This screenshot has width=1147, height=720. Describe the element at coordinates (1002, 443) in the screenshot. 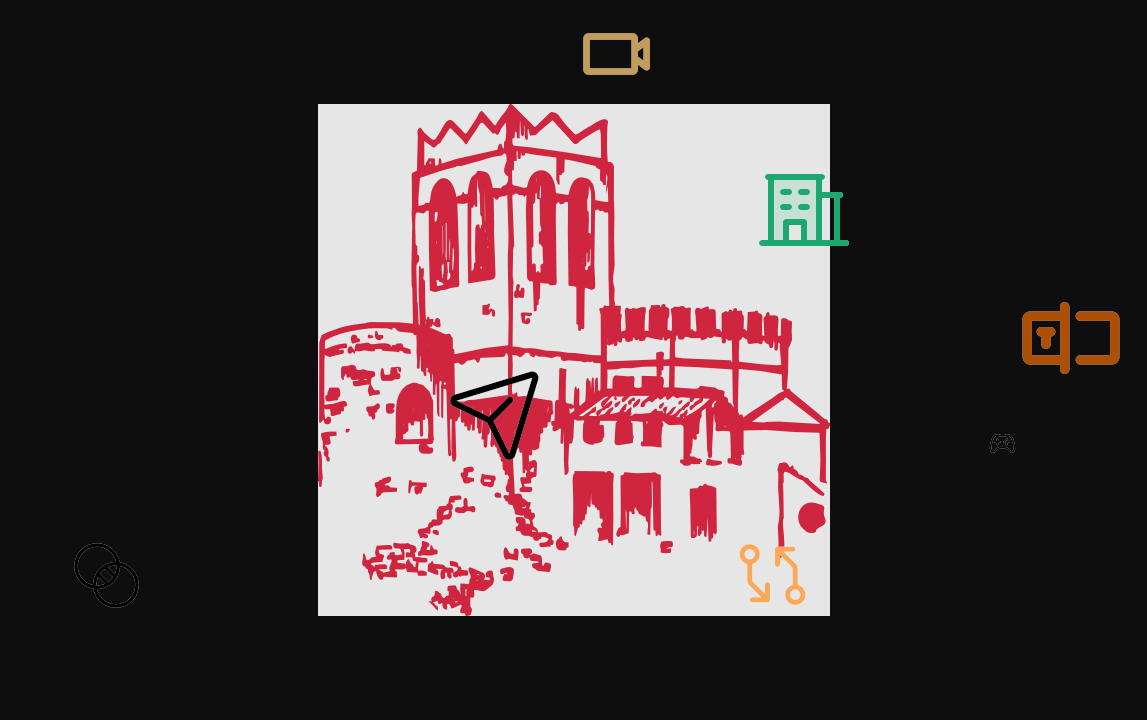

I see `access gaming features or game library` at that location.